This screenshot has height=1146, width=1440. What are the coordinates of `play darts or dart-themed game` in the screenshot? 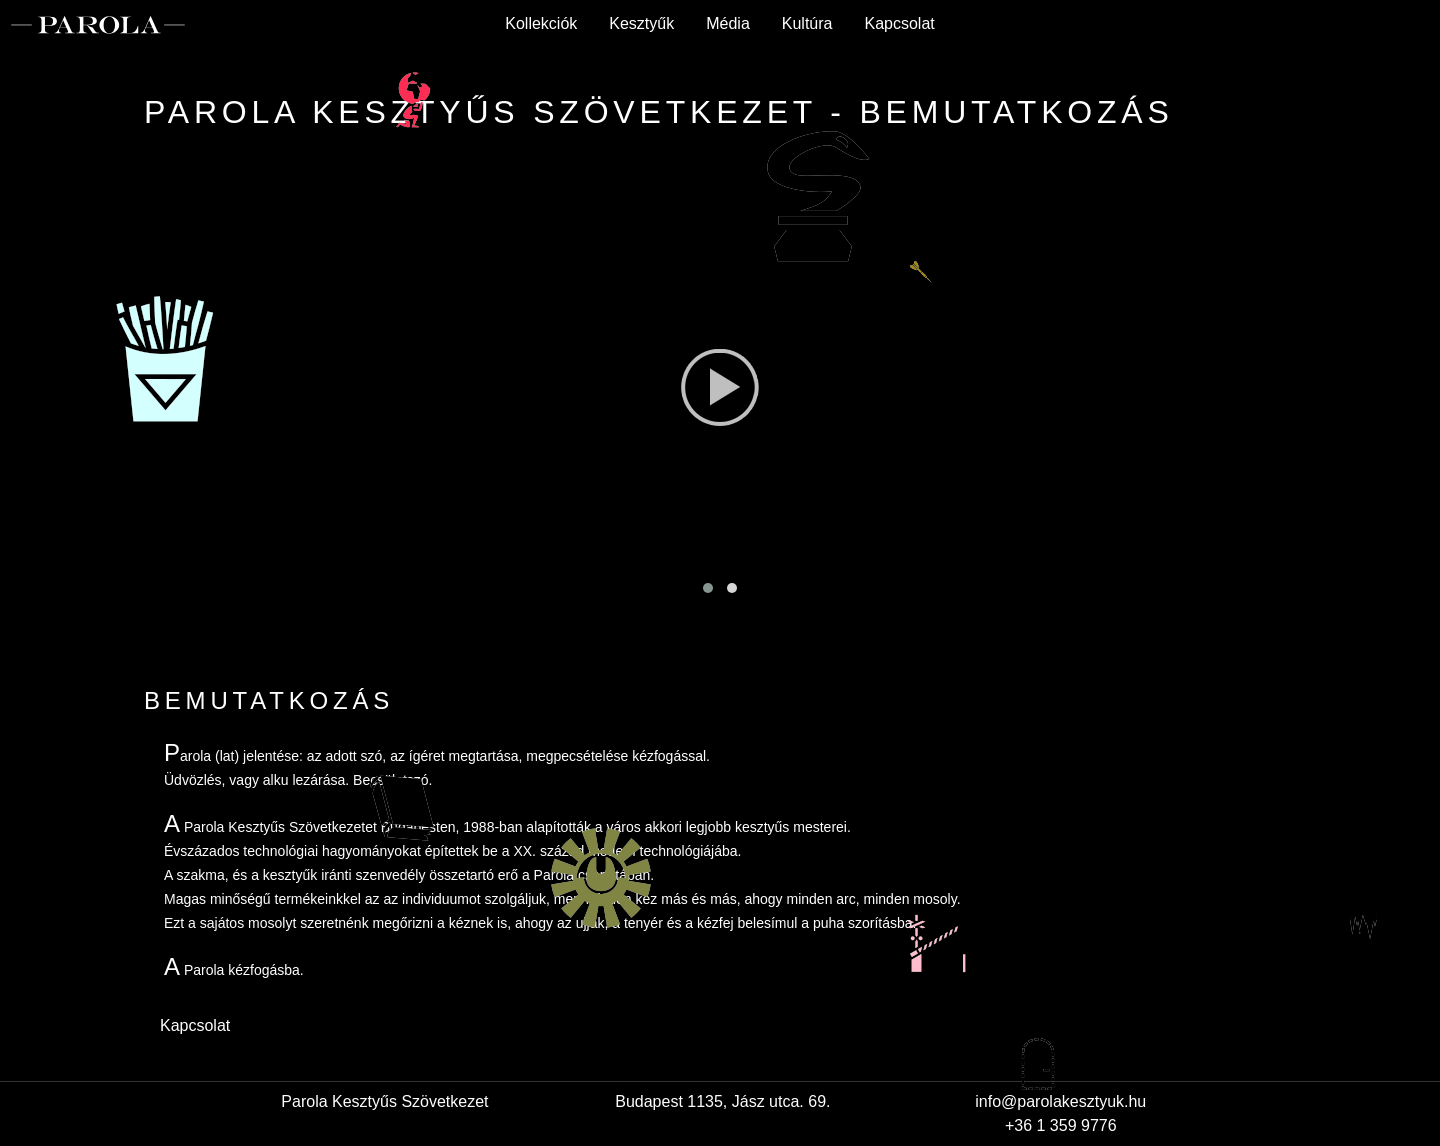 It's located at (921, 272).